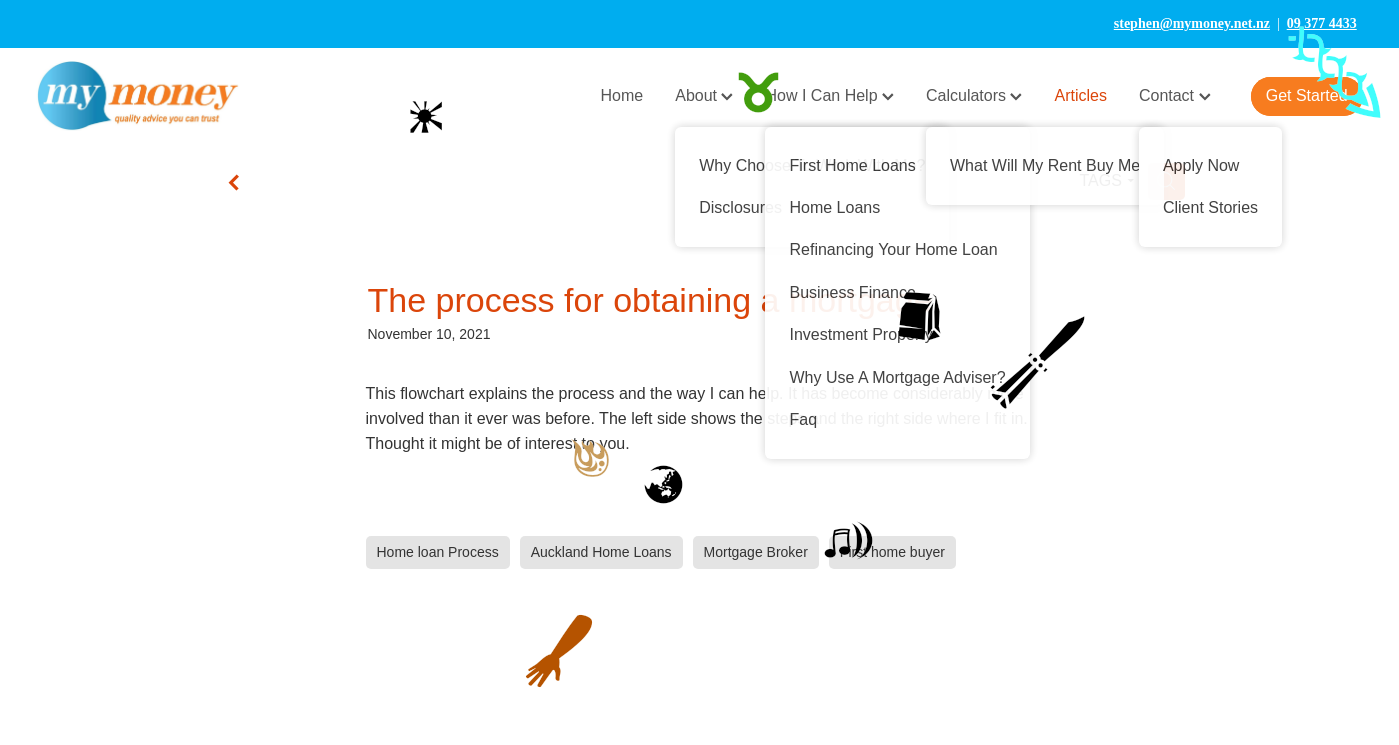 The width and height of the screenshot is (1399, 745). Describe the element at coordinates (559, 651) in the screenshot. I see `select arm or forearm body part` at that location.